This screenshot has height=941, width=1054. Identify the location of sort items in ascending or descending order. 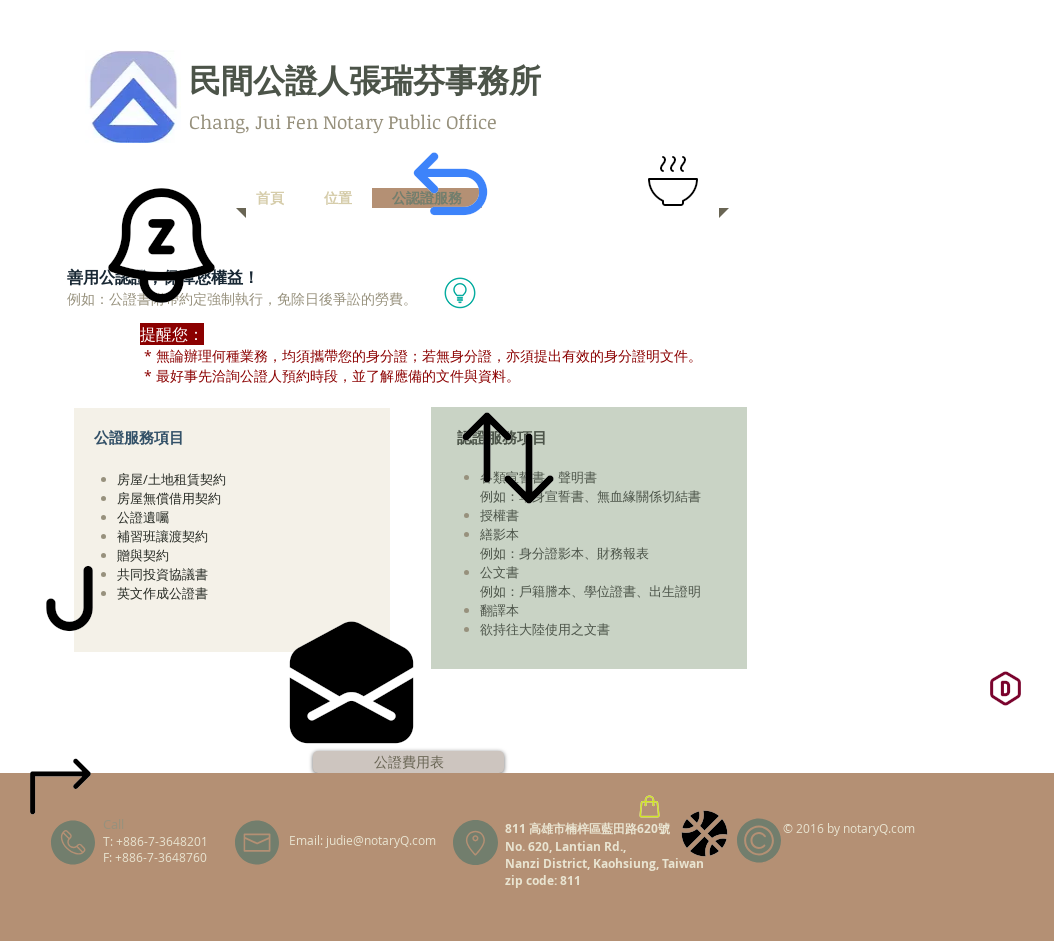
(508, 458).